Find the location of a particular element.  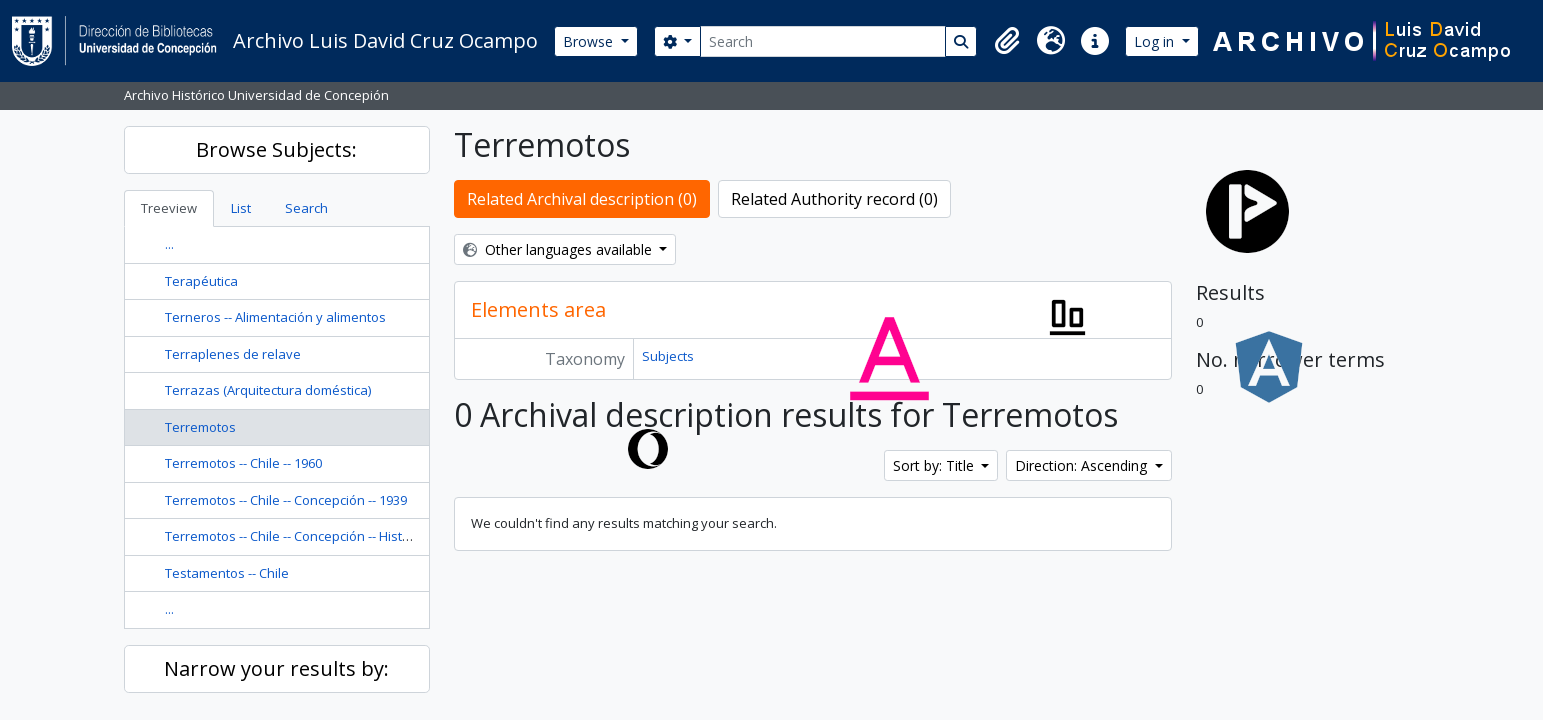

open Opera browser is located at coordinates (648, 449).